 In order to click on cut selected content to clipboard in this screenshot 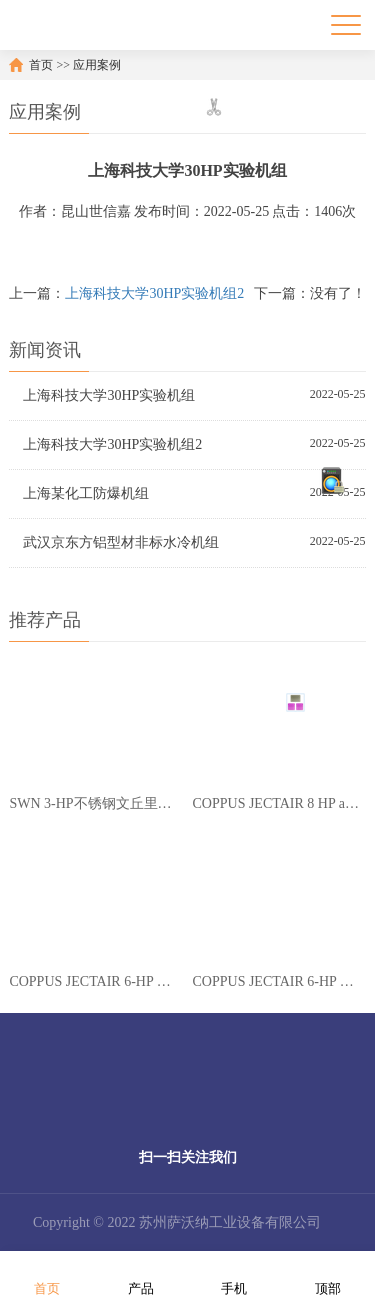, I will do `click(214, 107)`.